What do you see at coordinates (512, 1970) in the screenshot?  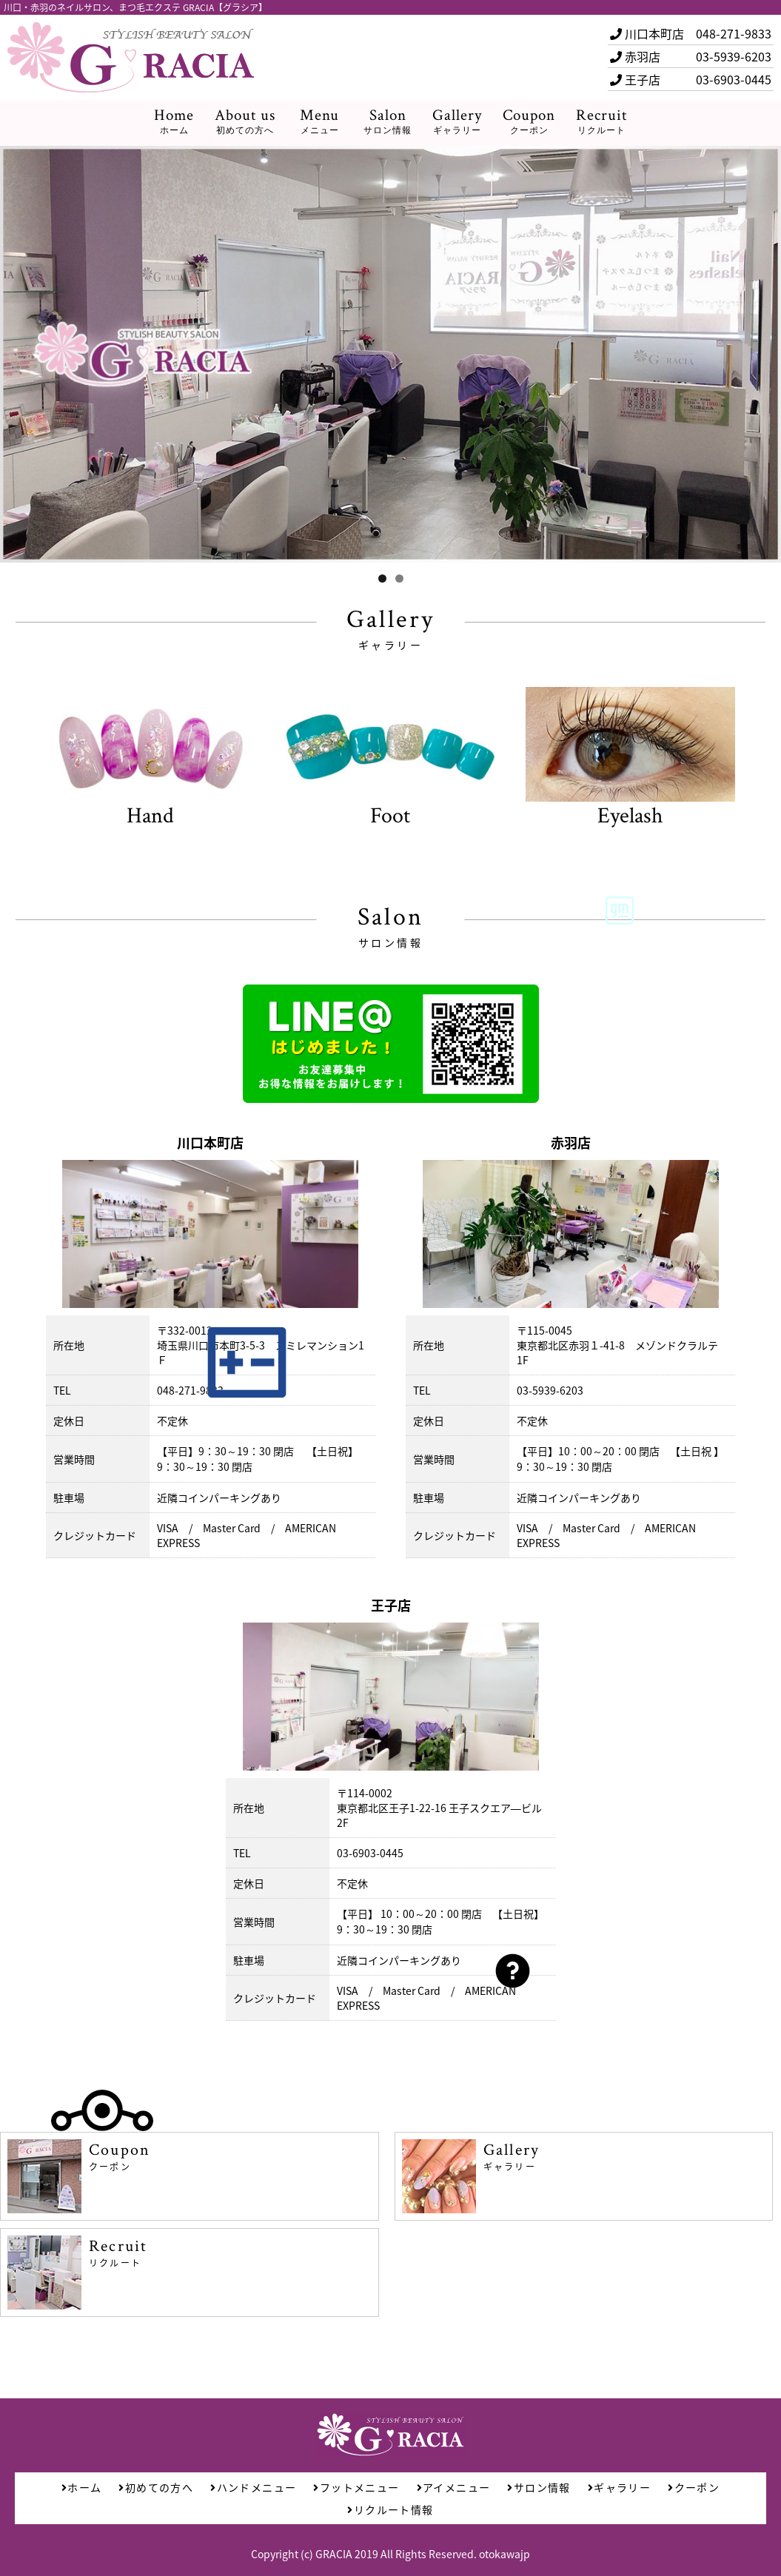 I see `access help or support` at bounding box center [512, 1970].